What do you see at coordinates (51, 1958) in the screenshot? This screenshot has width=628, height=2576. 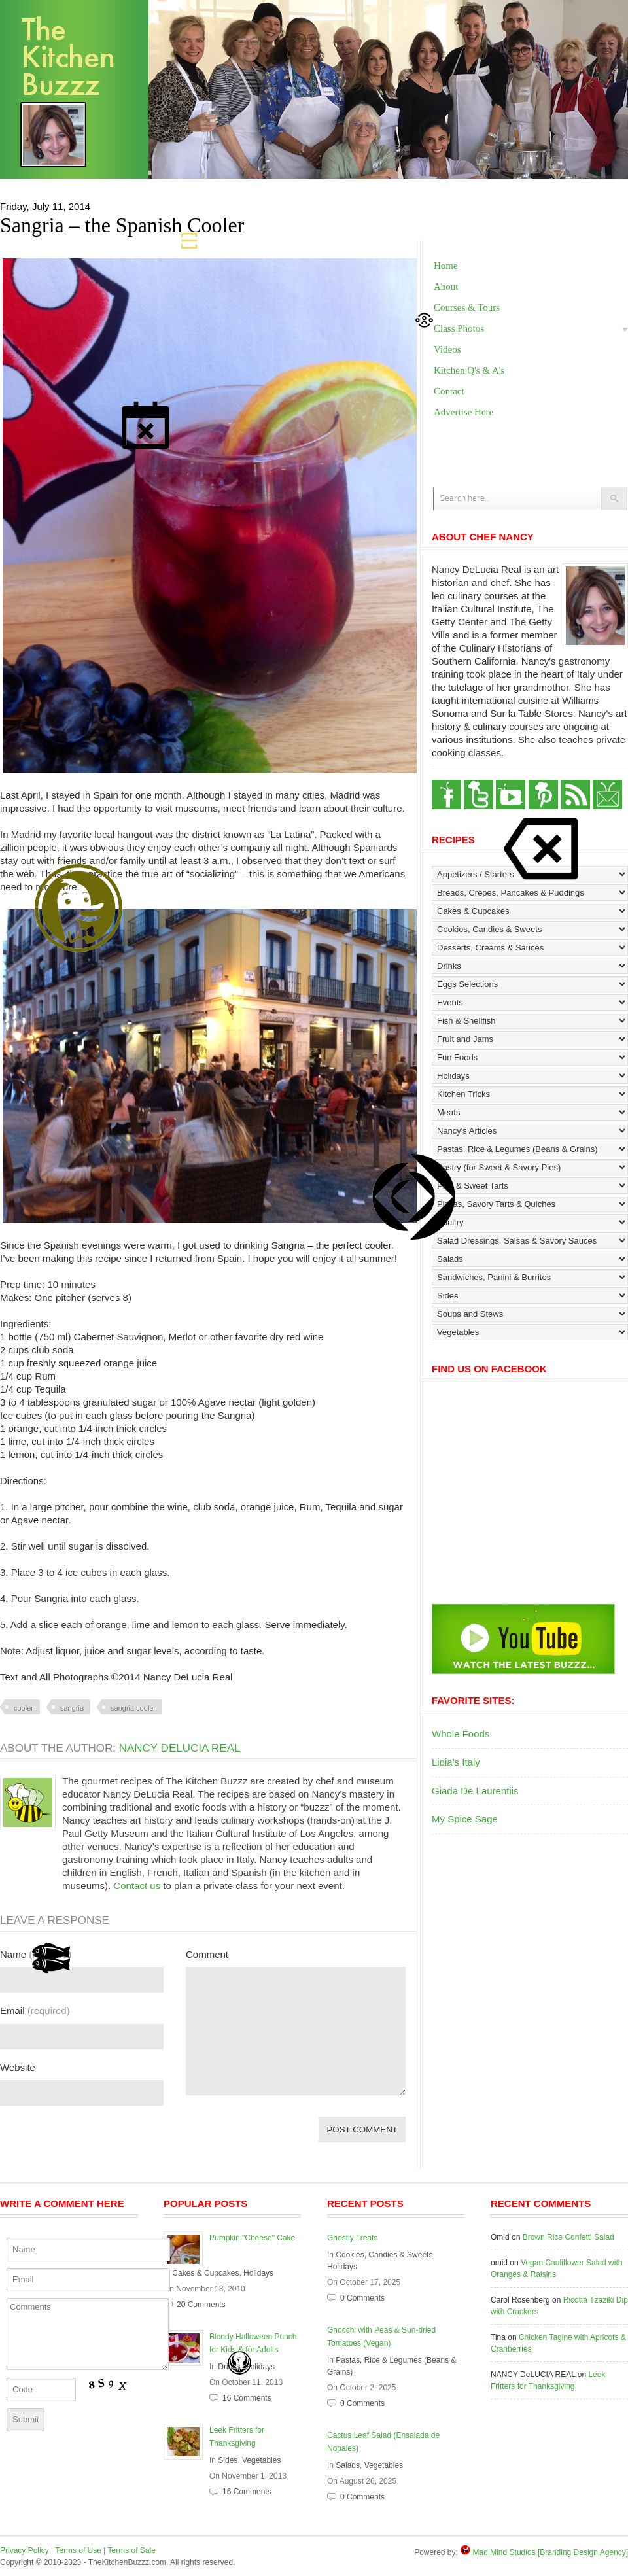 I see `open glitch app or website` at bounding box center [51, 1958].